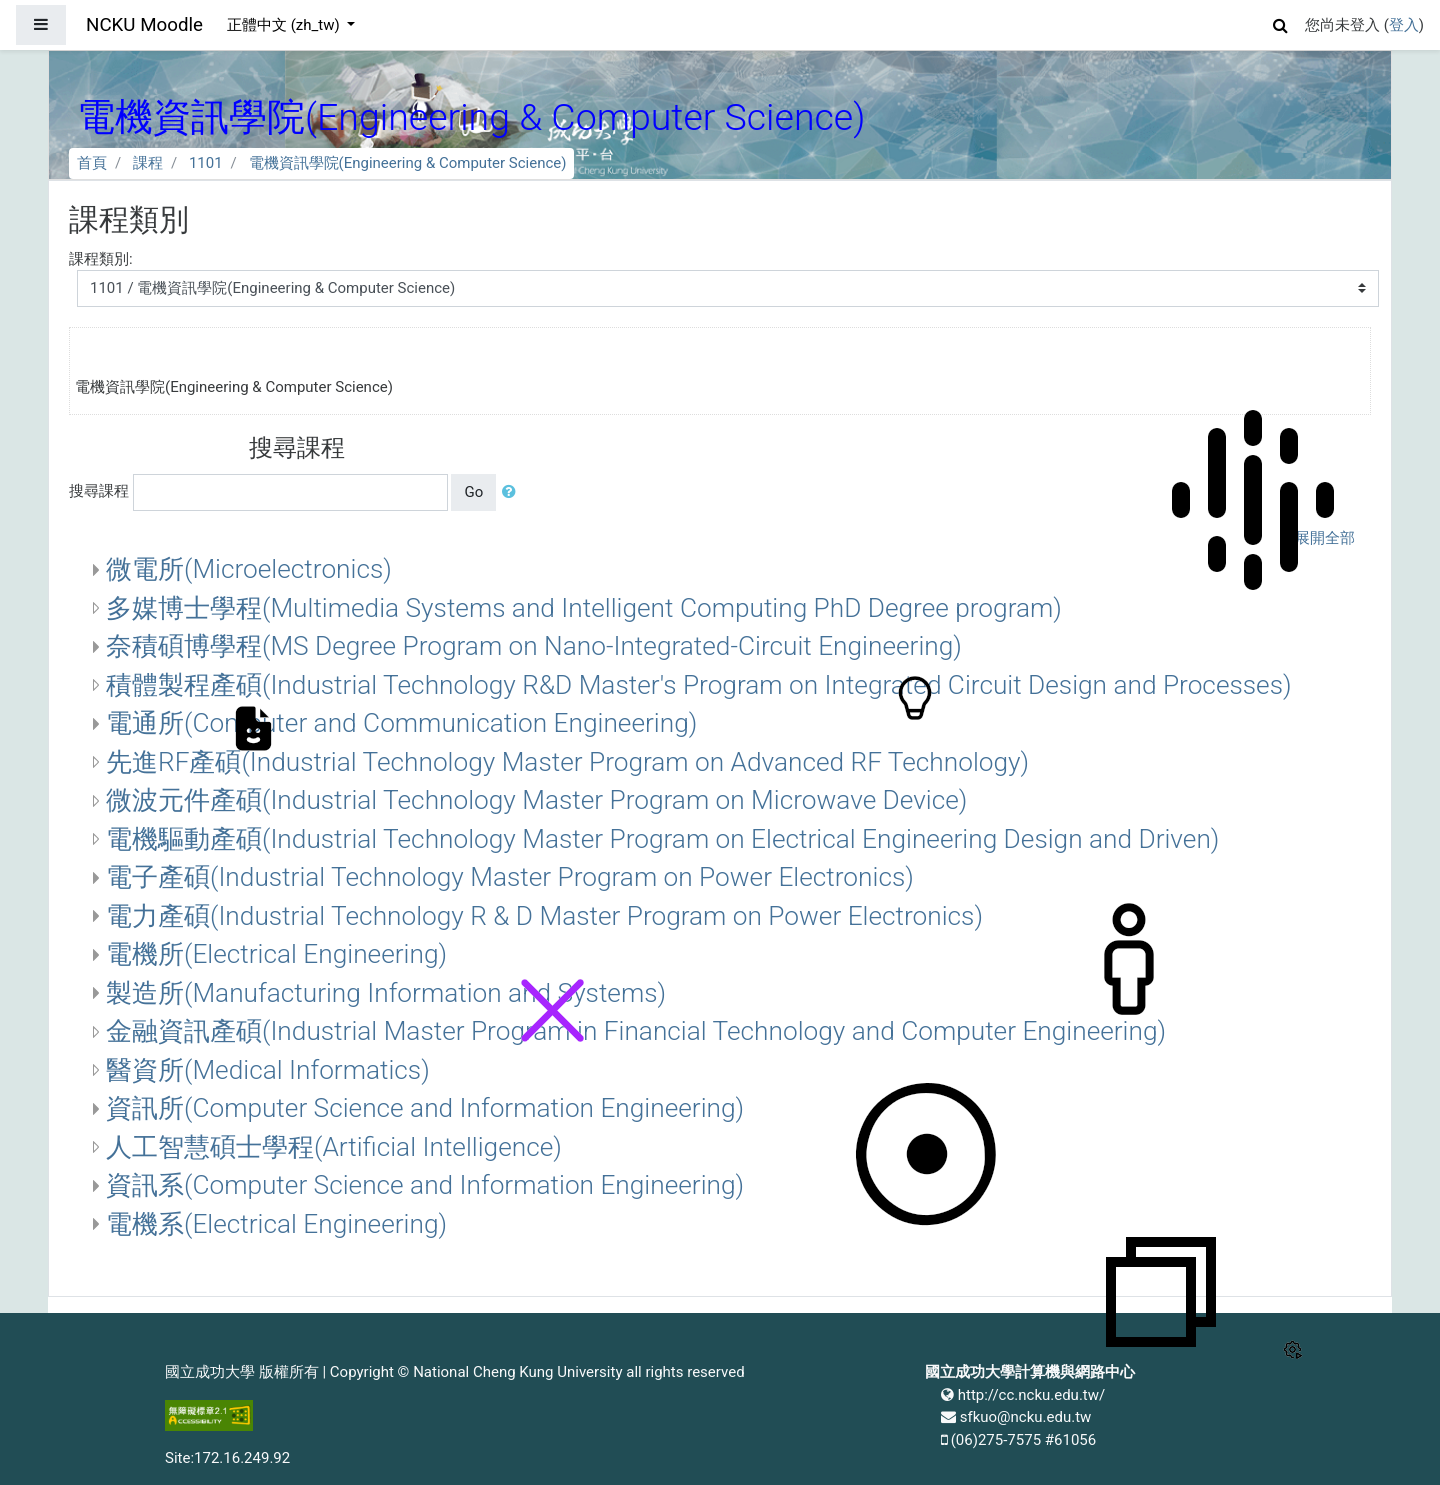  I want to click on restore window to previous size, so click(1156, 1287).